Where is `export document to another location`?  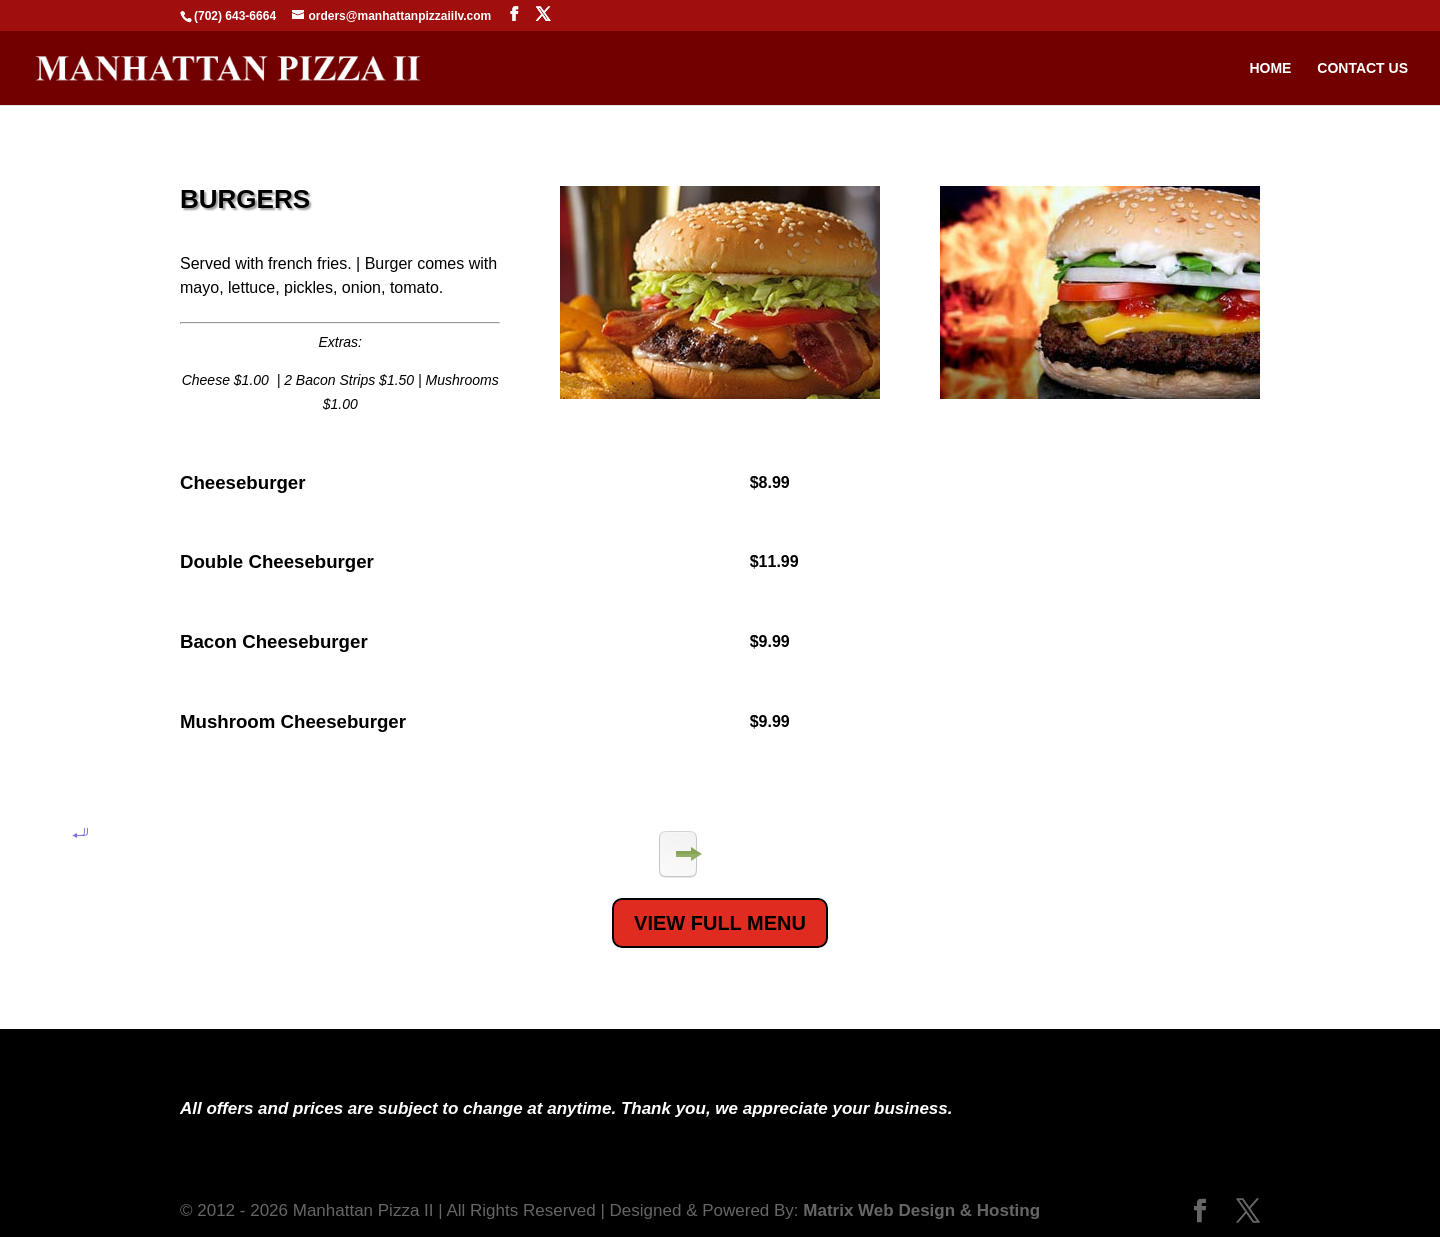
export document to another location is located at coordinates (678, 854).